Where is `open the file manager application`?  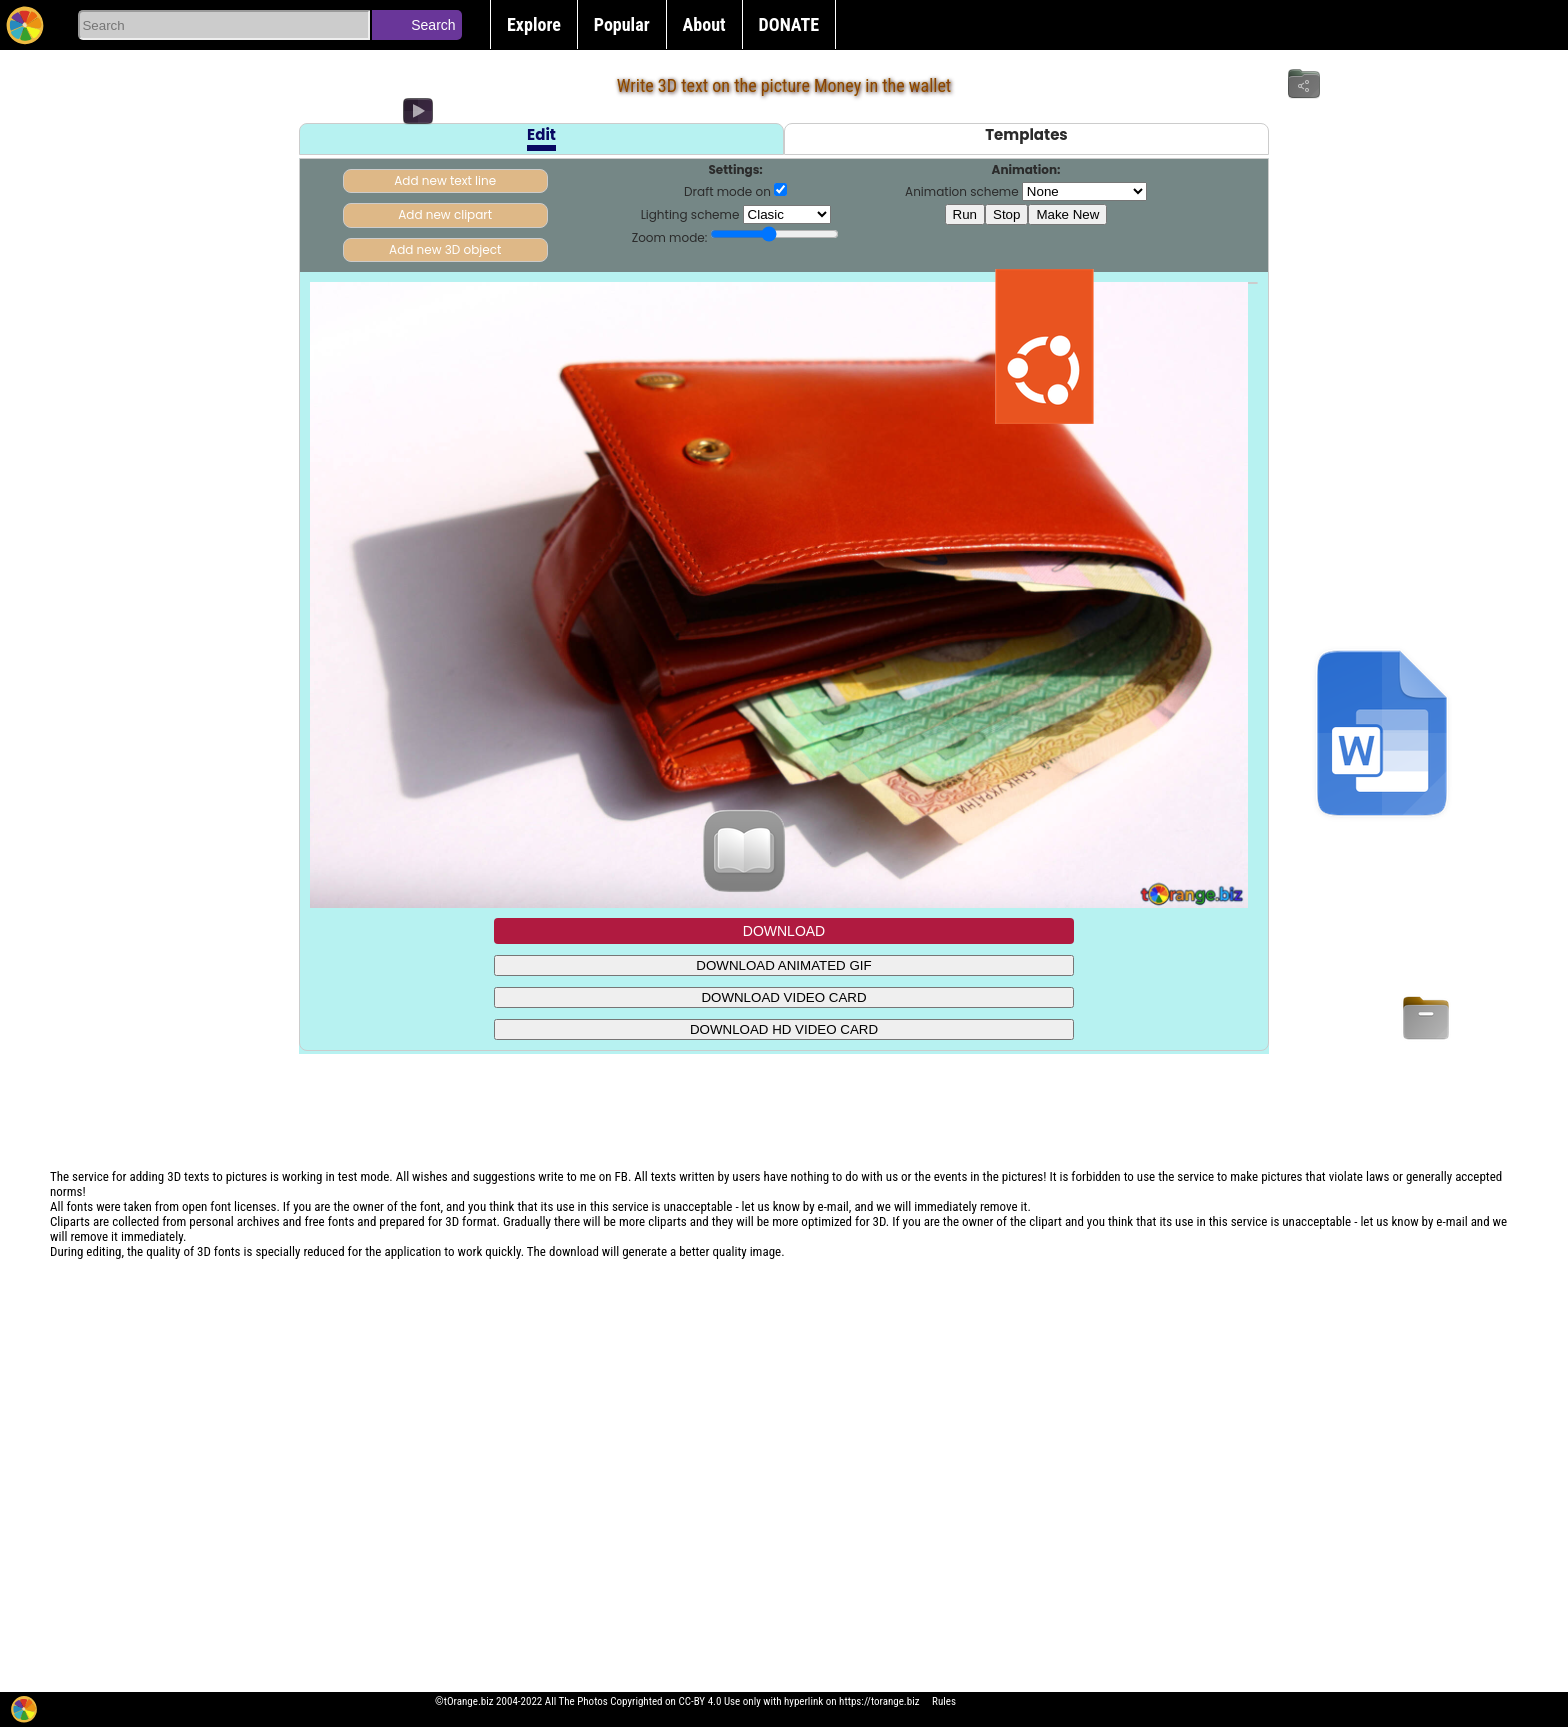
open the file manager application is located at coordinates (1426, 1018).